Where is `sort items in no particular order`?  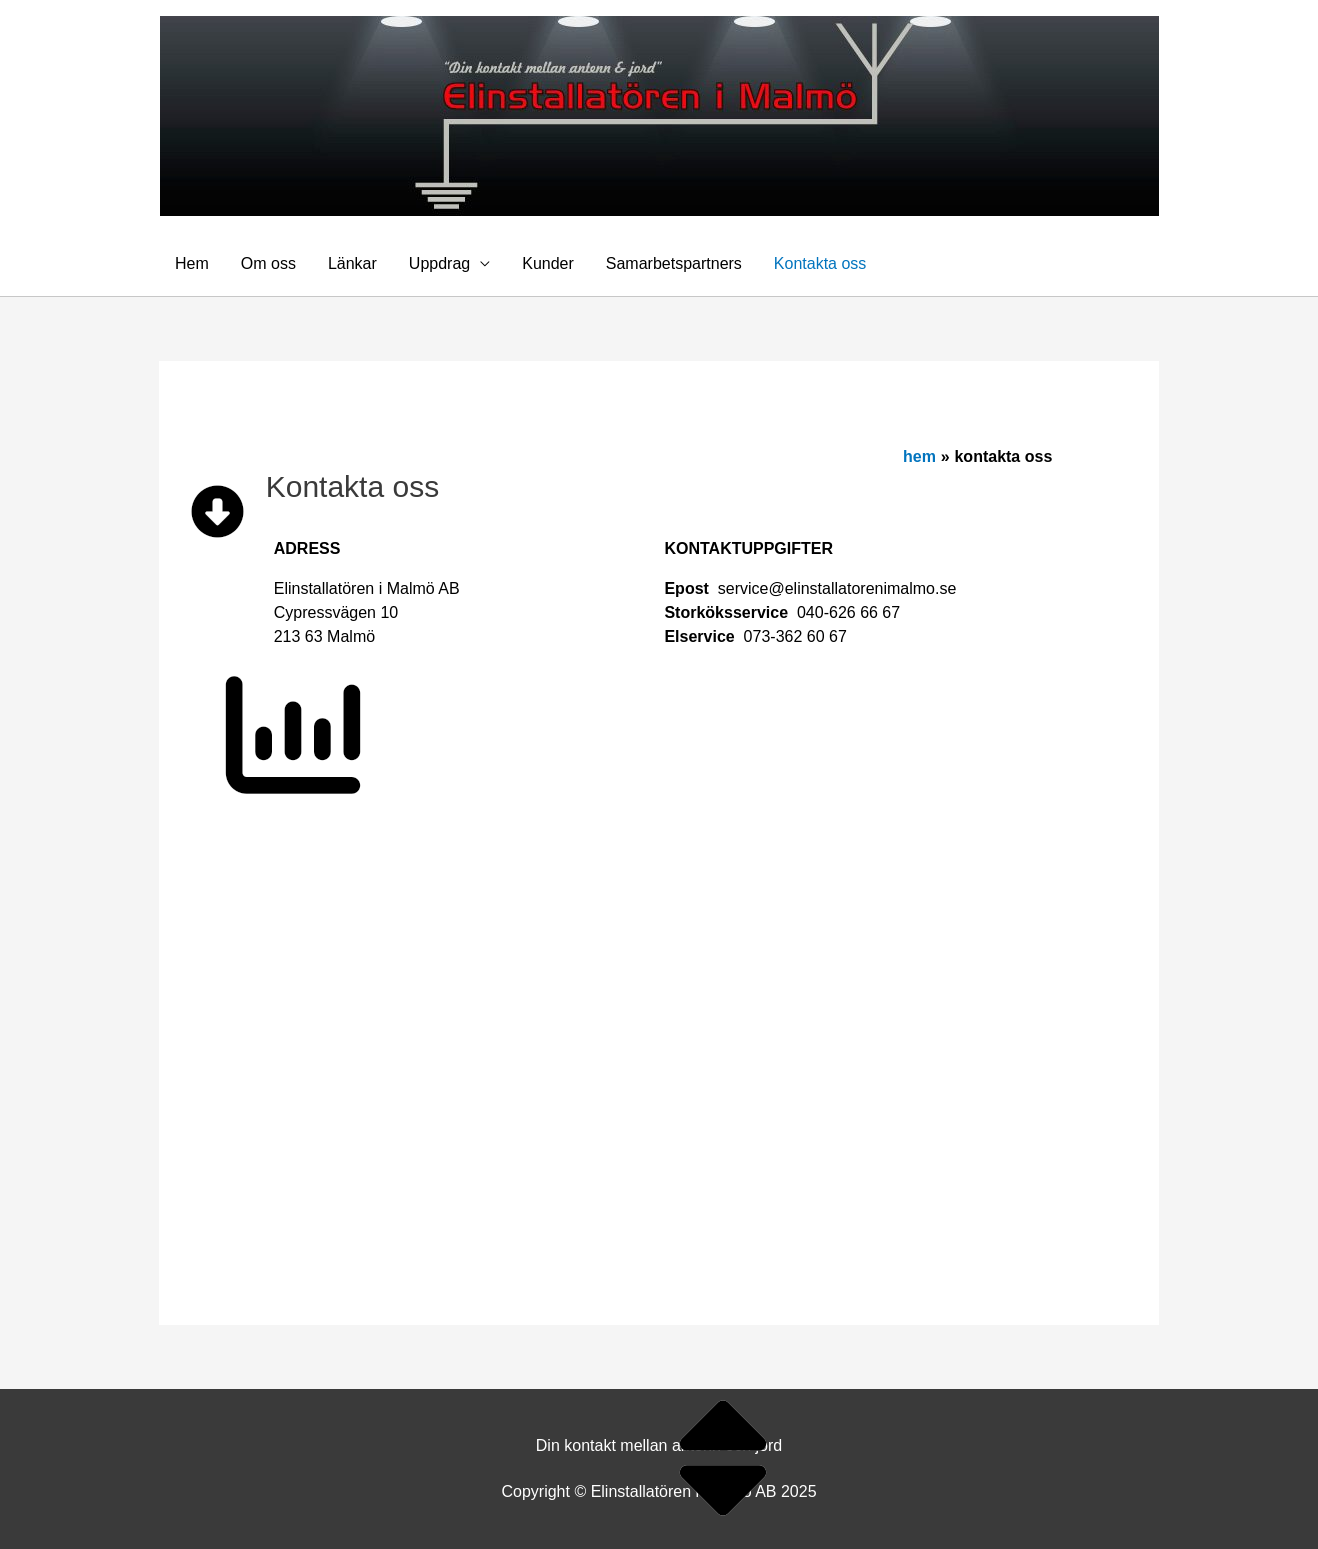 sort items in no particular order is located at coordinates (723, 1458).